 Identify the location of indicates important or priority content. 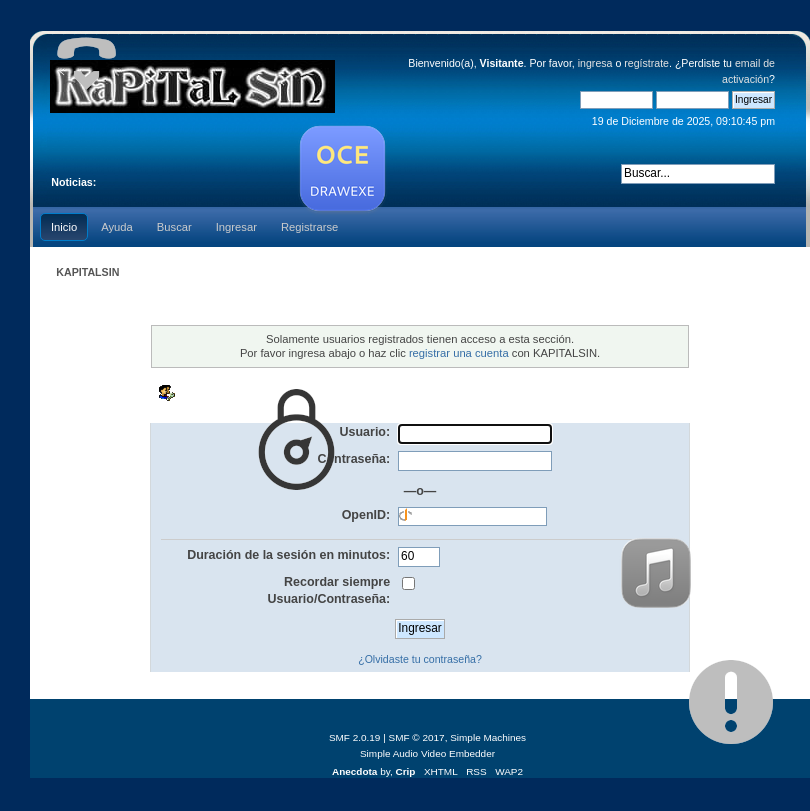
(731, 702).